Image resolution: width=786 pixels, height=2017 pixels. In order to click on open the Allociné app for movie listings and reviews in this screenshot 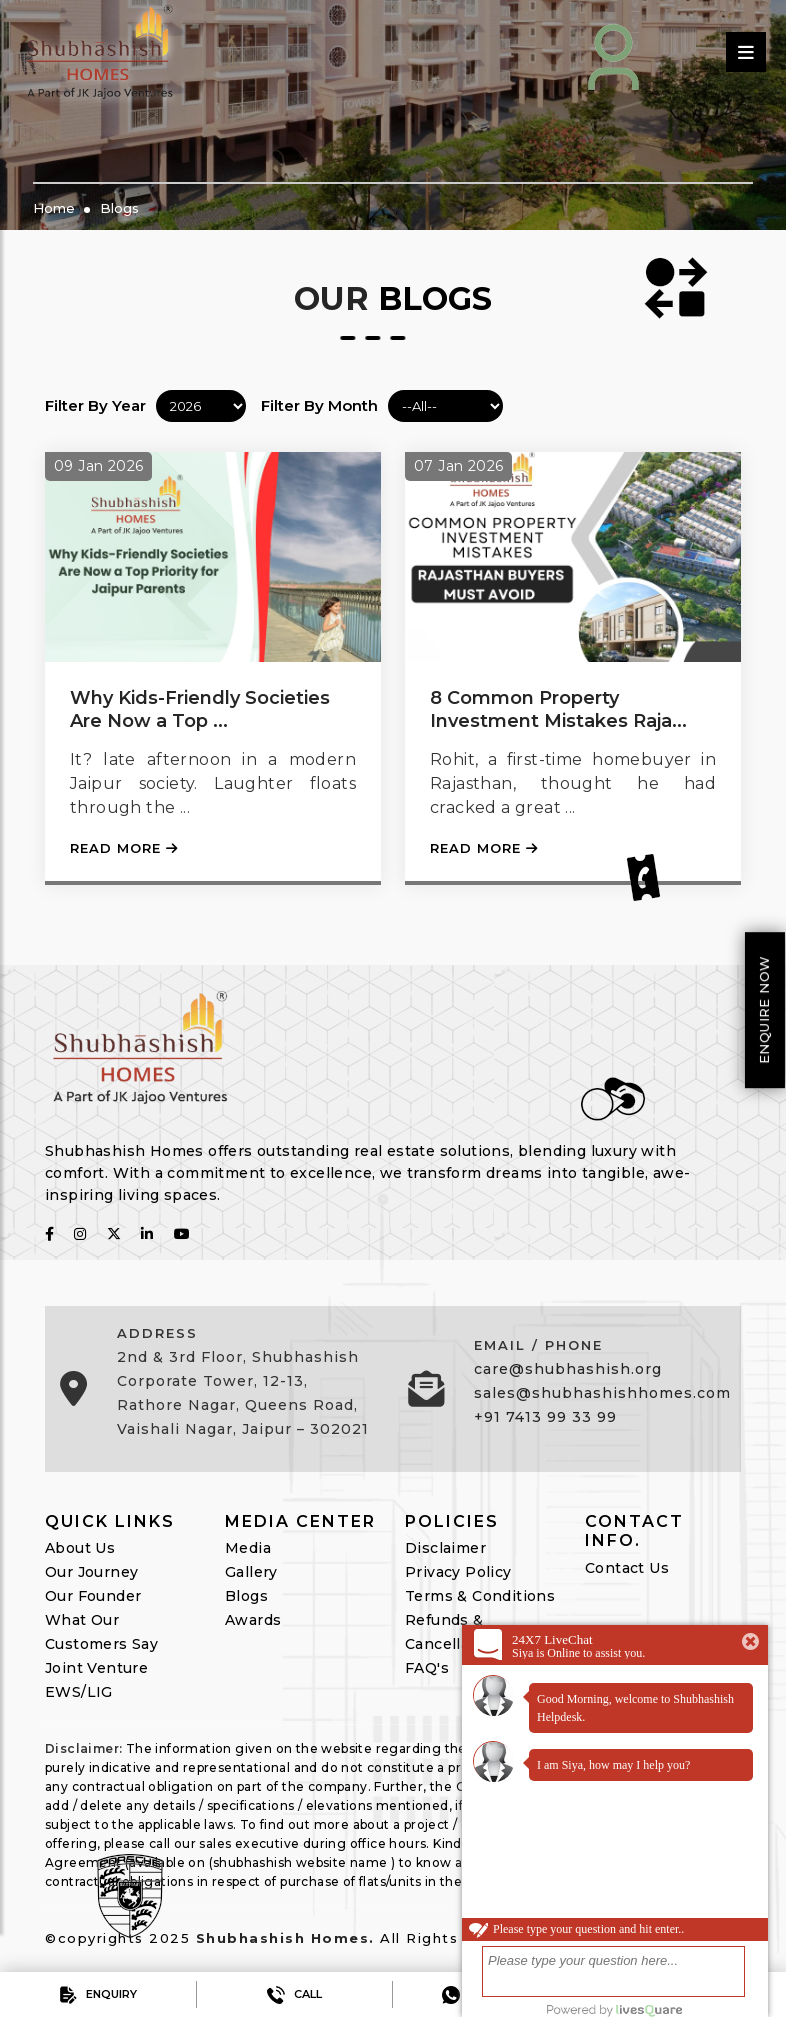, I will do `click(643, 877)`.